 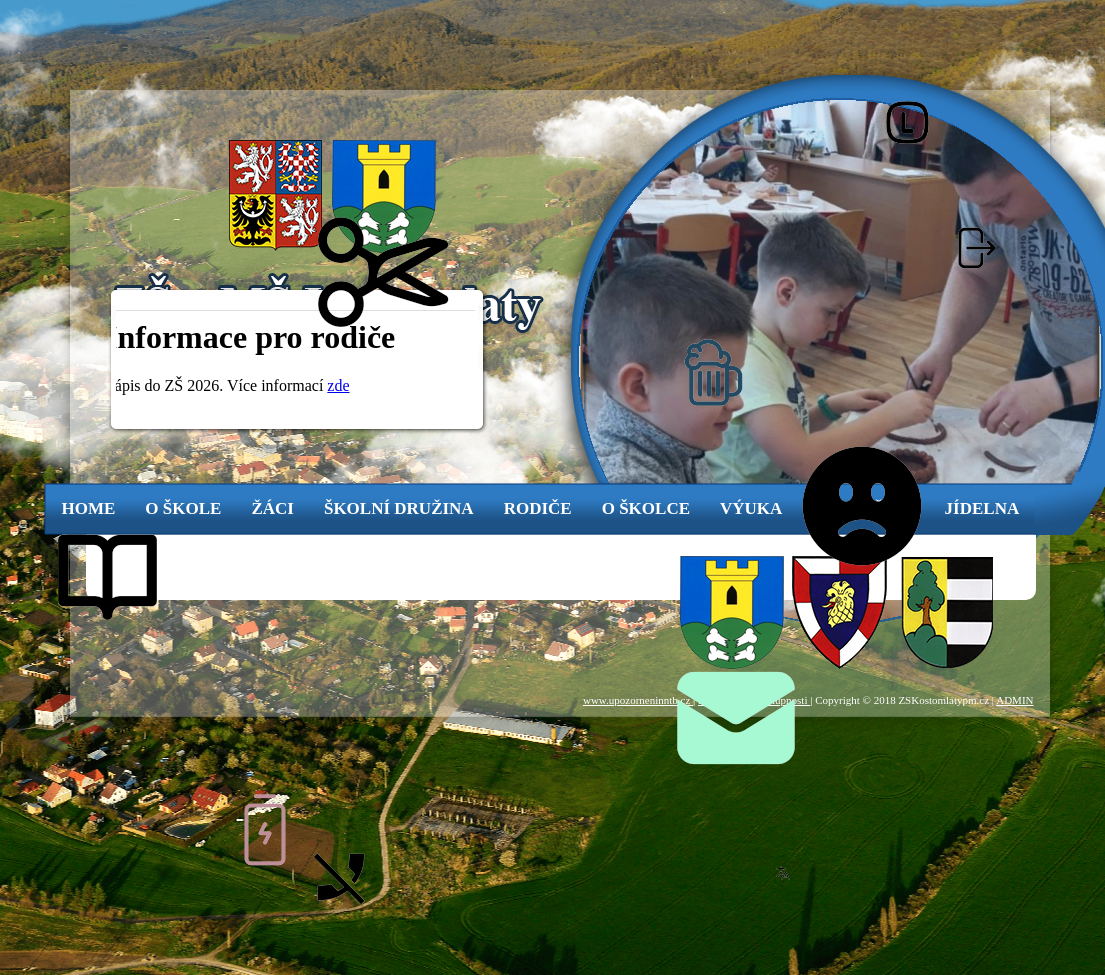 I want to click on browse nearby bars or breweries, so click(x=713, y=372).